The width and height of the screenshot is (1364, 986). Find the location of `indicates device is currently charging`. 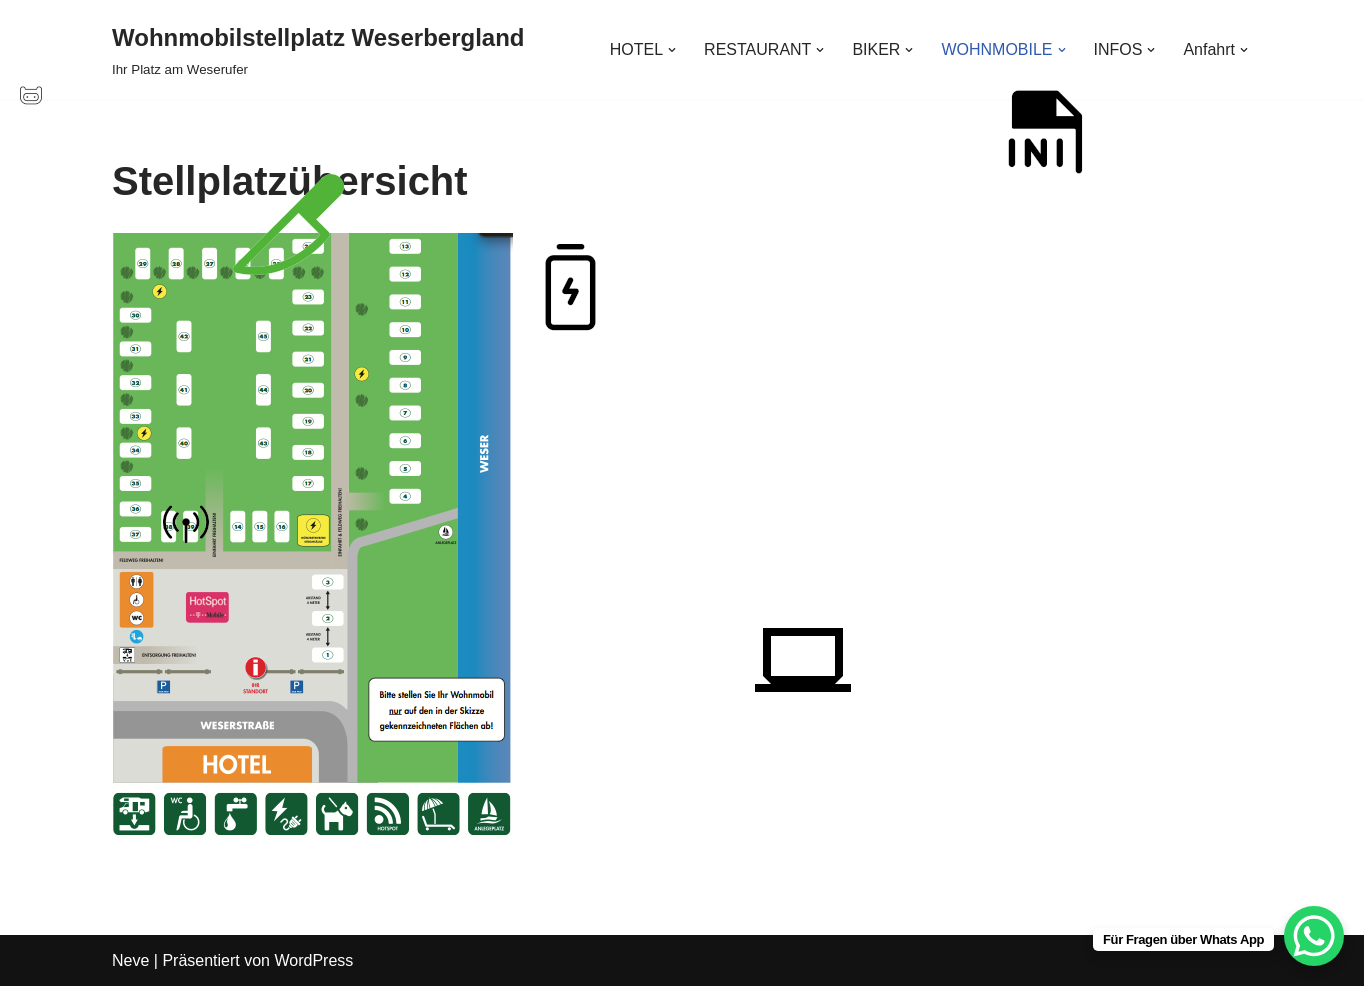

indicates device is currently charging is located at coordinates (570, 288).